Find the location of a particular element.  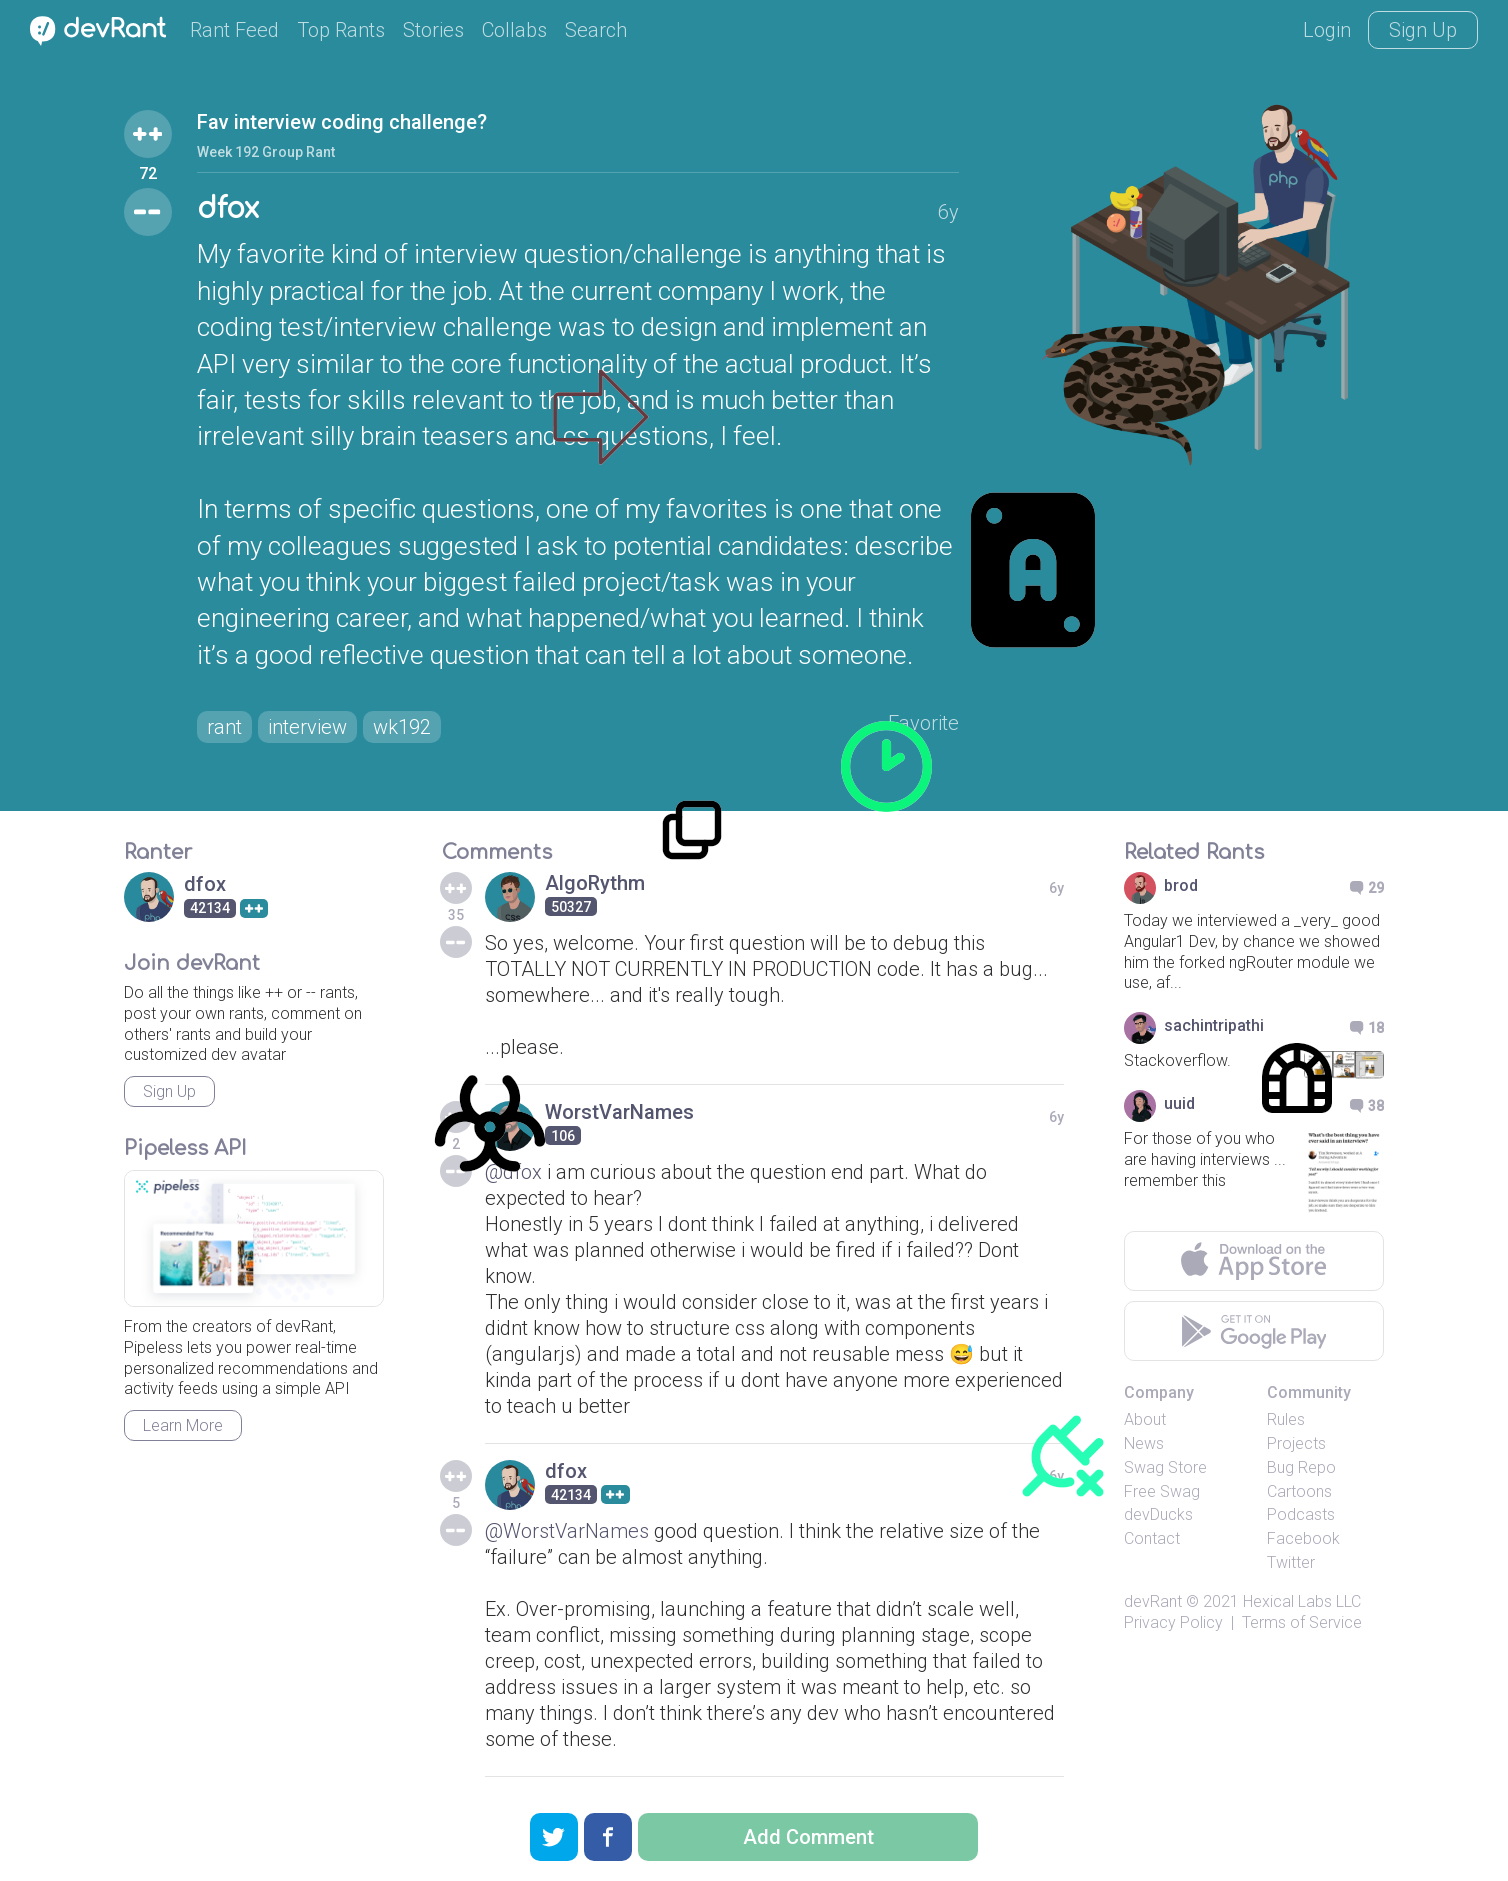

disconnected or unplugged device is located at coordinates (1063, 1456).